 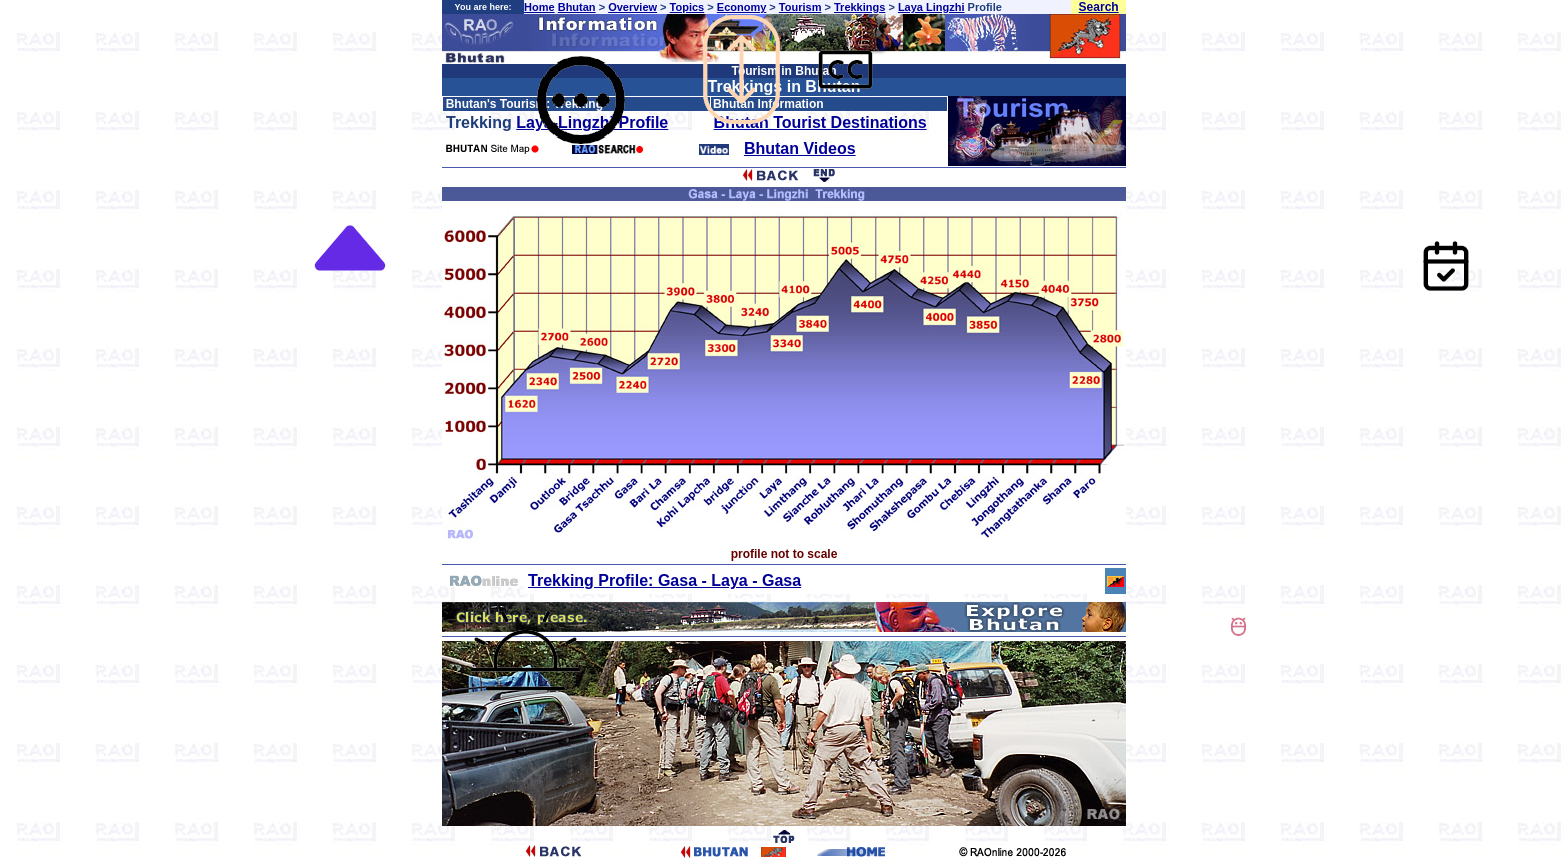 What do you see at coordinates (1238, 626) in the screenshot?
I see `android device or system settings` at bounding box center [1238, 626].